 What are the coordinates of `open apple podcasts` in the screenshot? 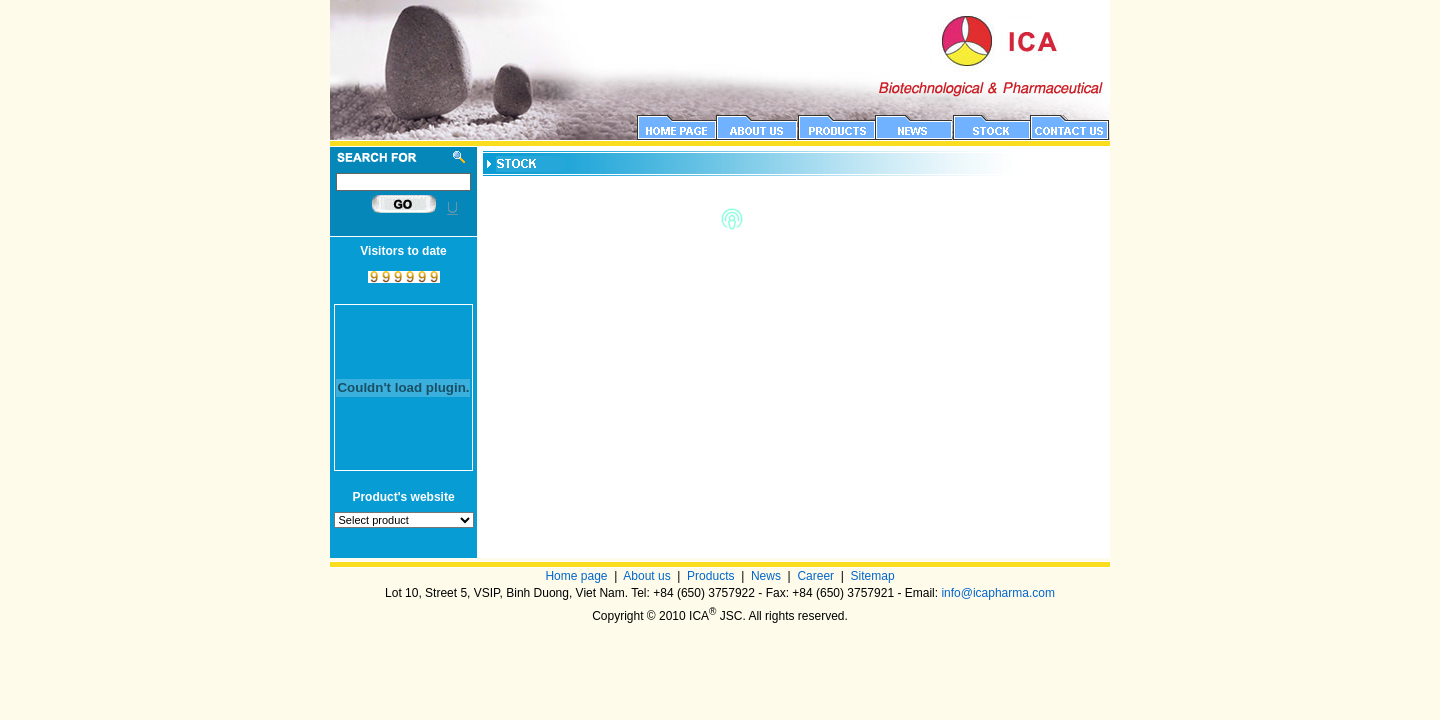 It's located at (732, 219).